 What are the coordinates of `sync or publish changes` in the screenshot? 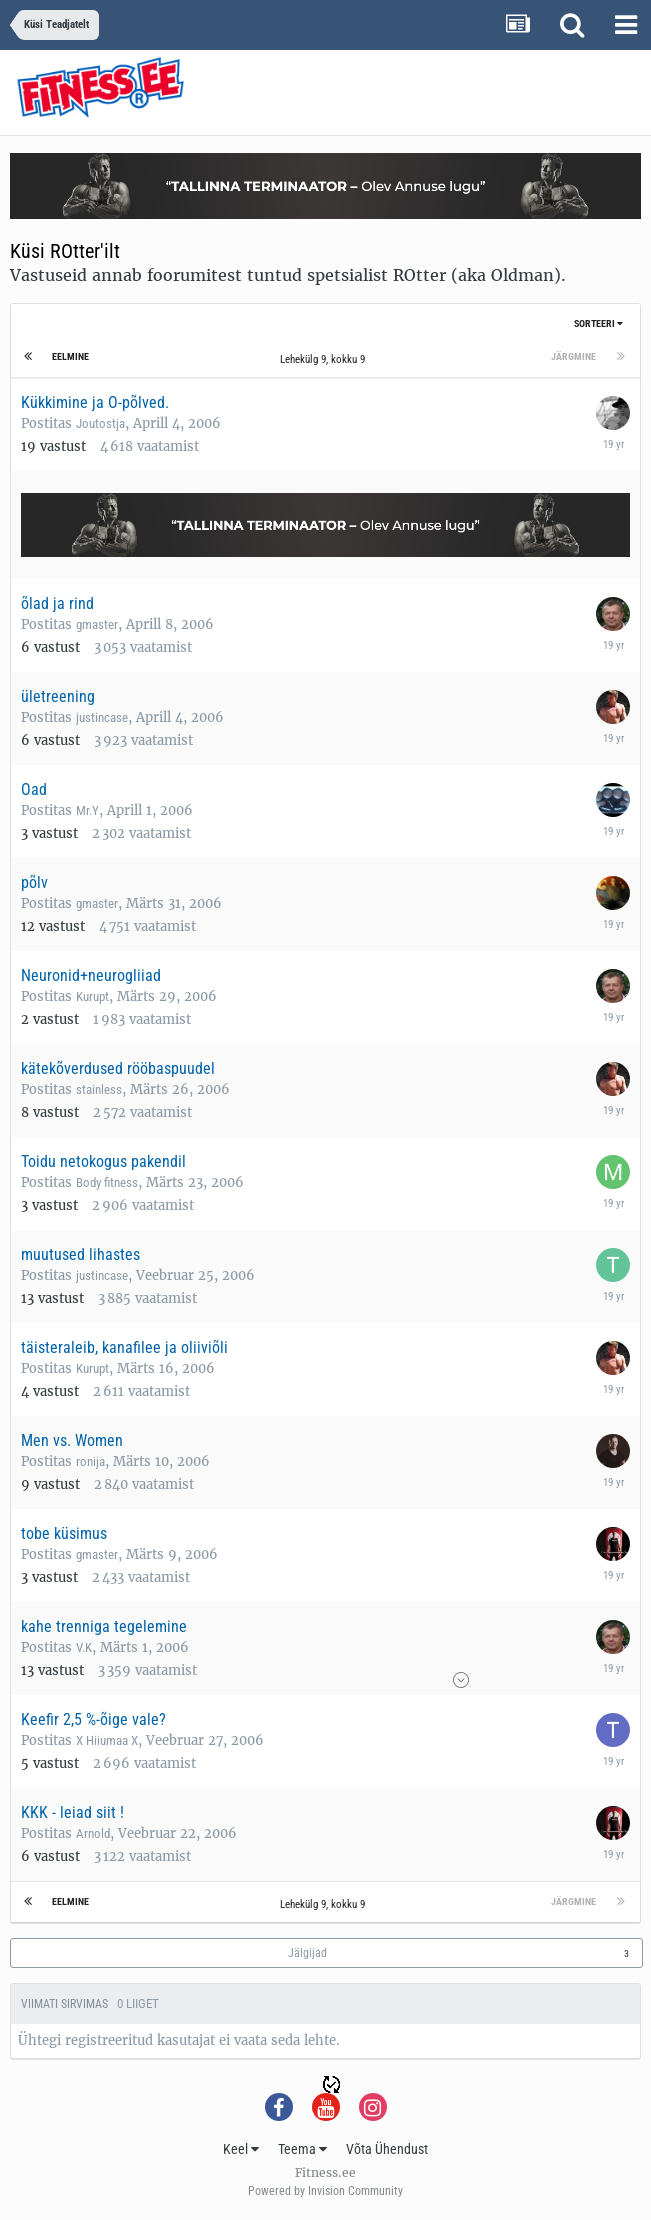 It's located at (331, 2084).